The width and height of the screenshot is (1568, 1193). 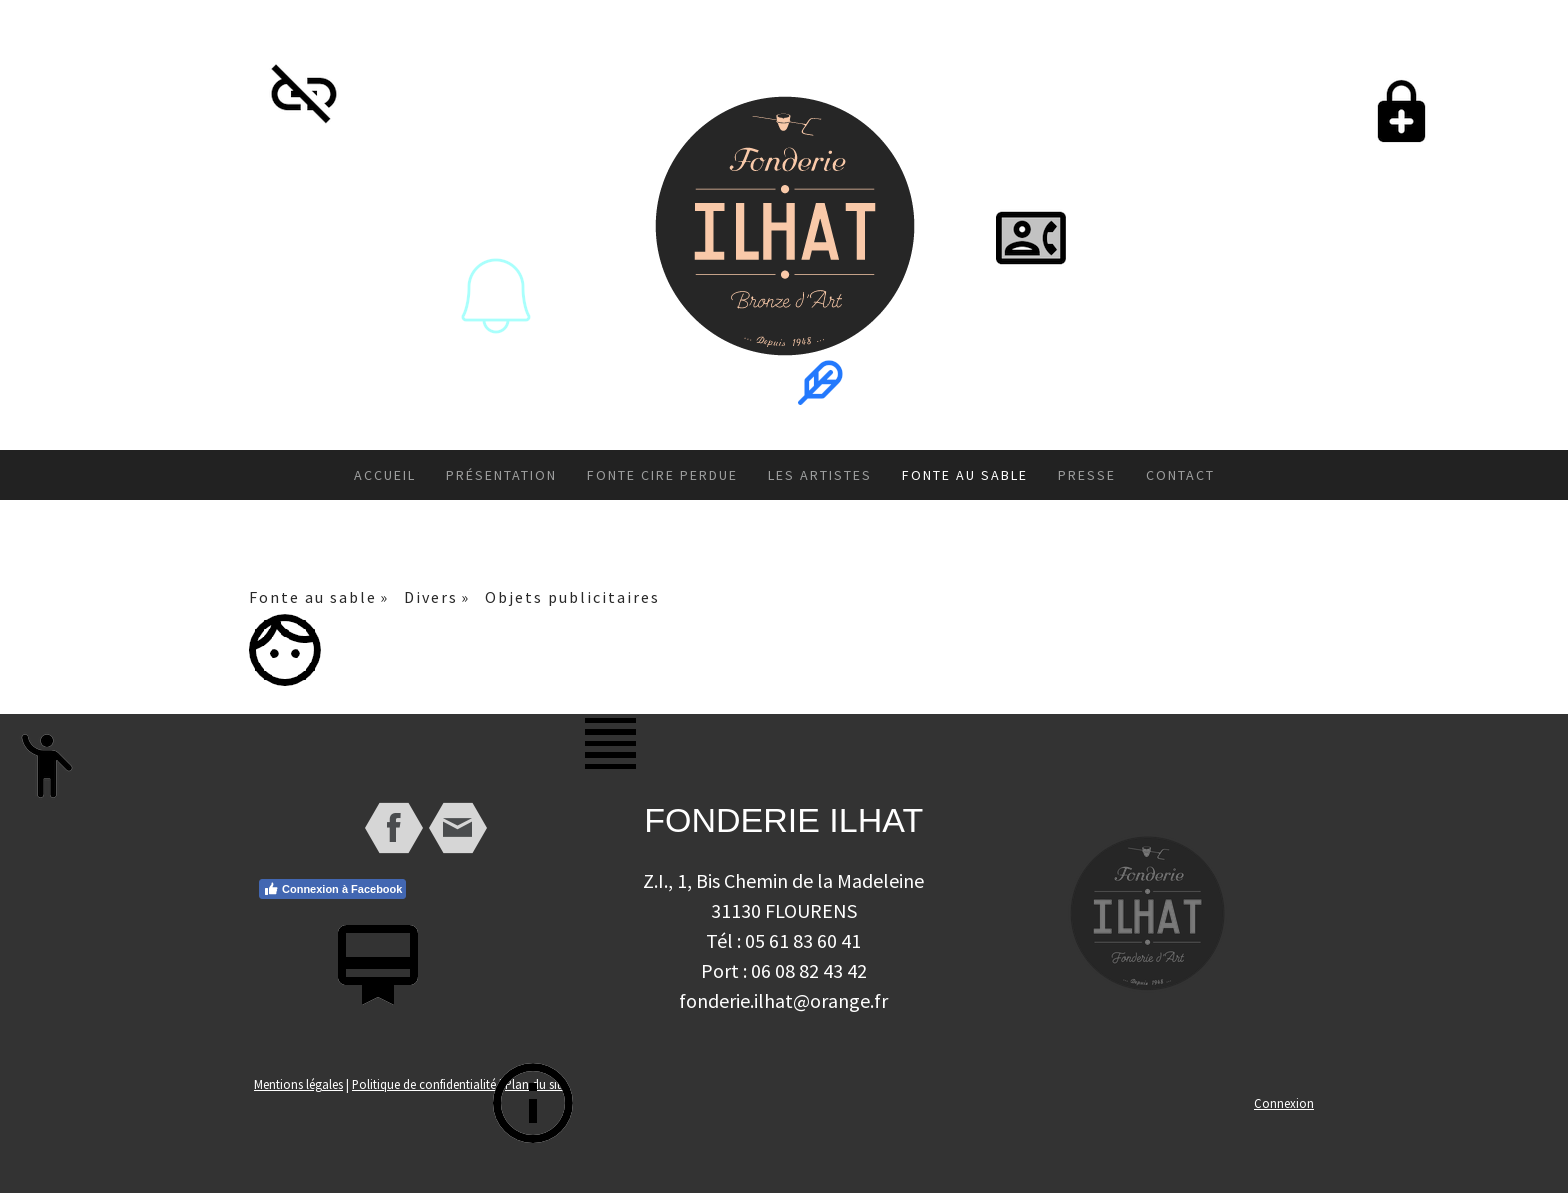 What do you see at coordinates (1401, 112) in the screenshot?
I see `enable enhanced encryption for secure communication` at bounding box center [1401, 112].